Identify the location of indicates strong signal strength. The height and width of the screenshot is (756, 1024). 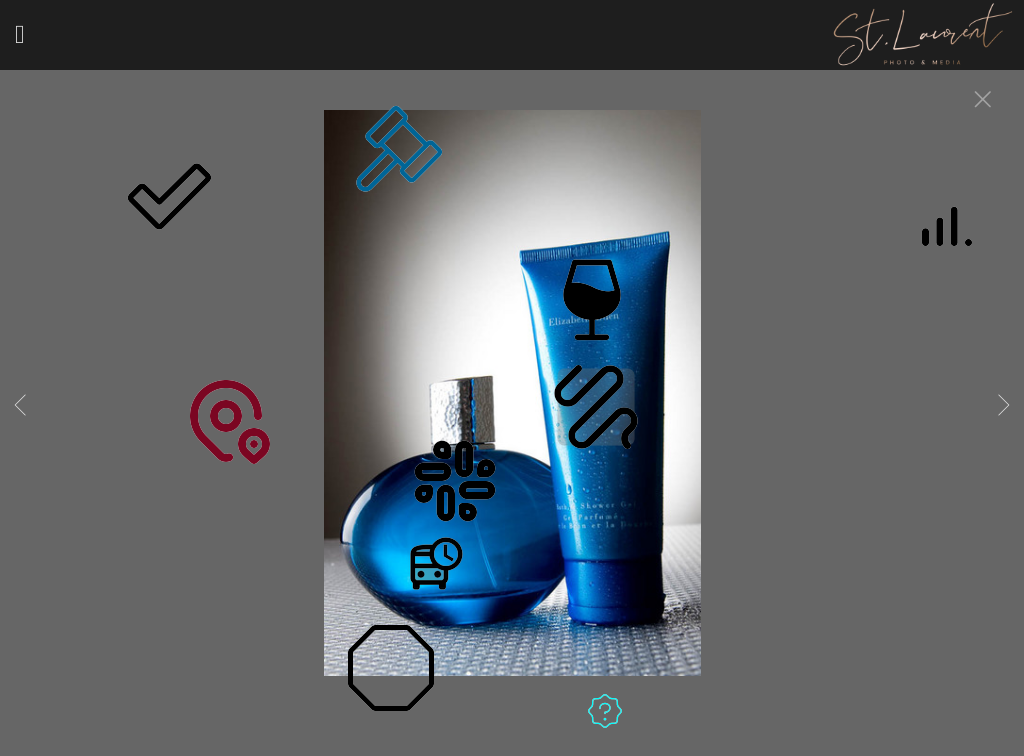
(947, 221).